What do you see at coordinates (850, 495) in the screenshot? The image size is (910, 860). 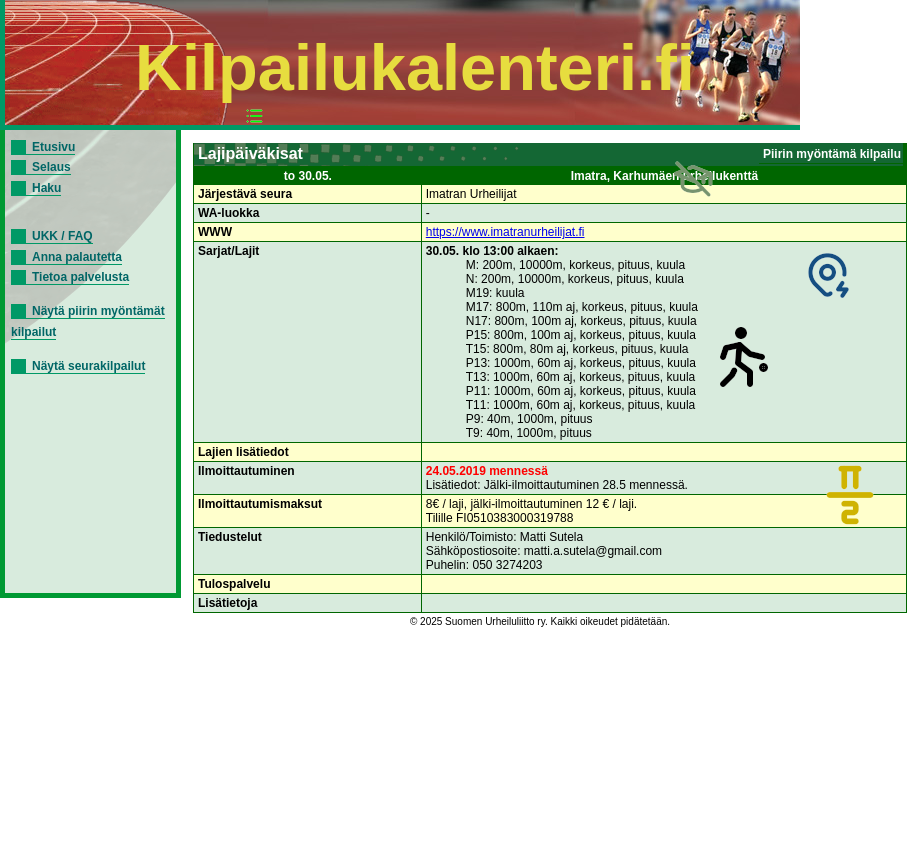 I see `represents the mathematical constant π/2 (pi divided by 2)` at bounding box center [850, 495].